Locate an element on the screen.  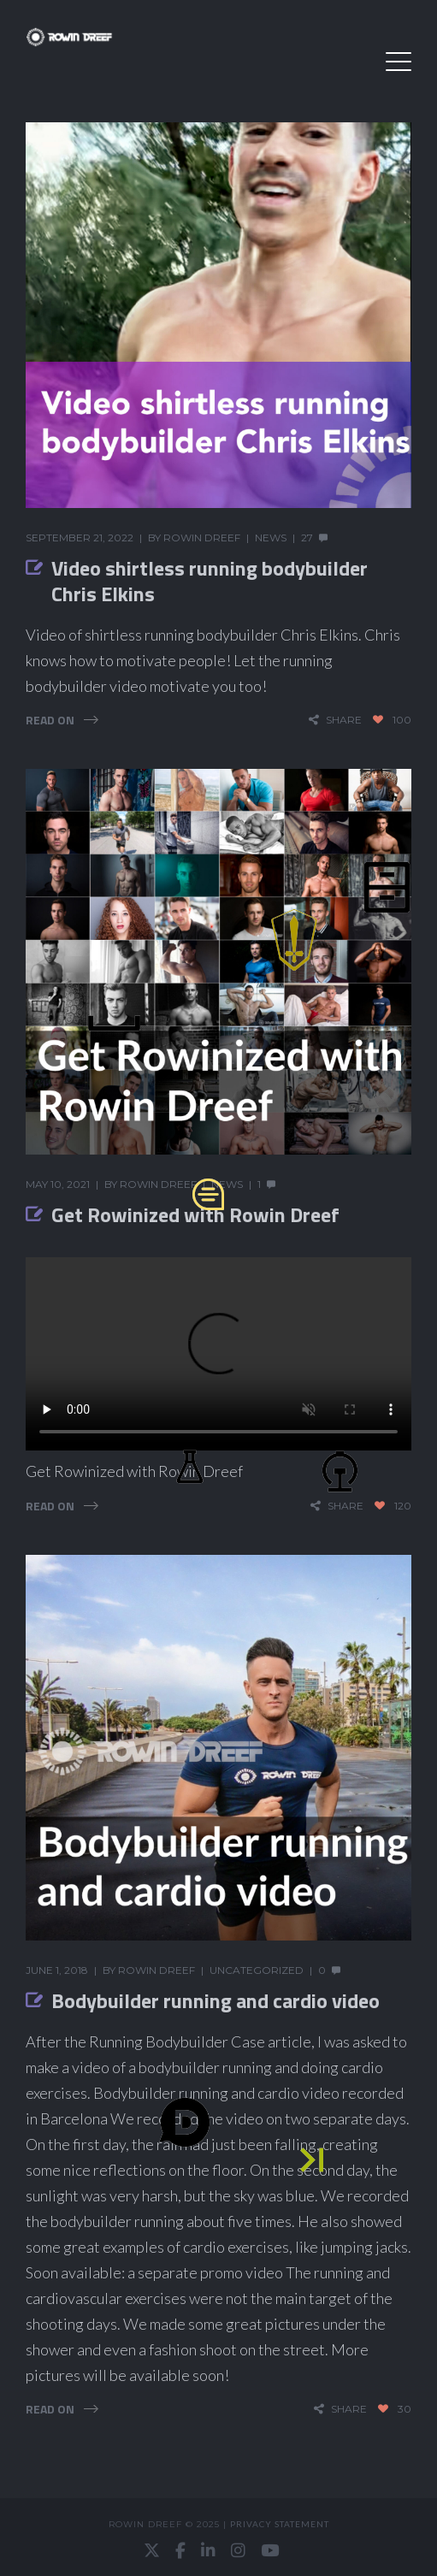
access archived files or documents is located at coordinates (387, 887).